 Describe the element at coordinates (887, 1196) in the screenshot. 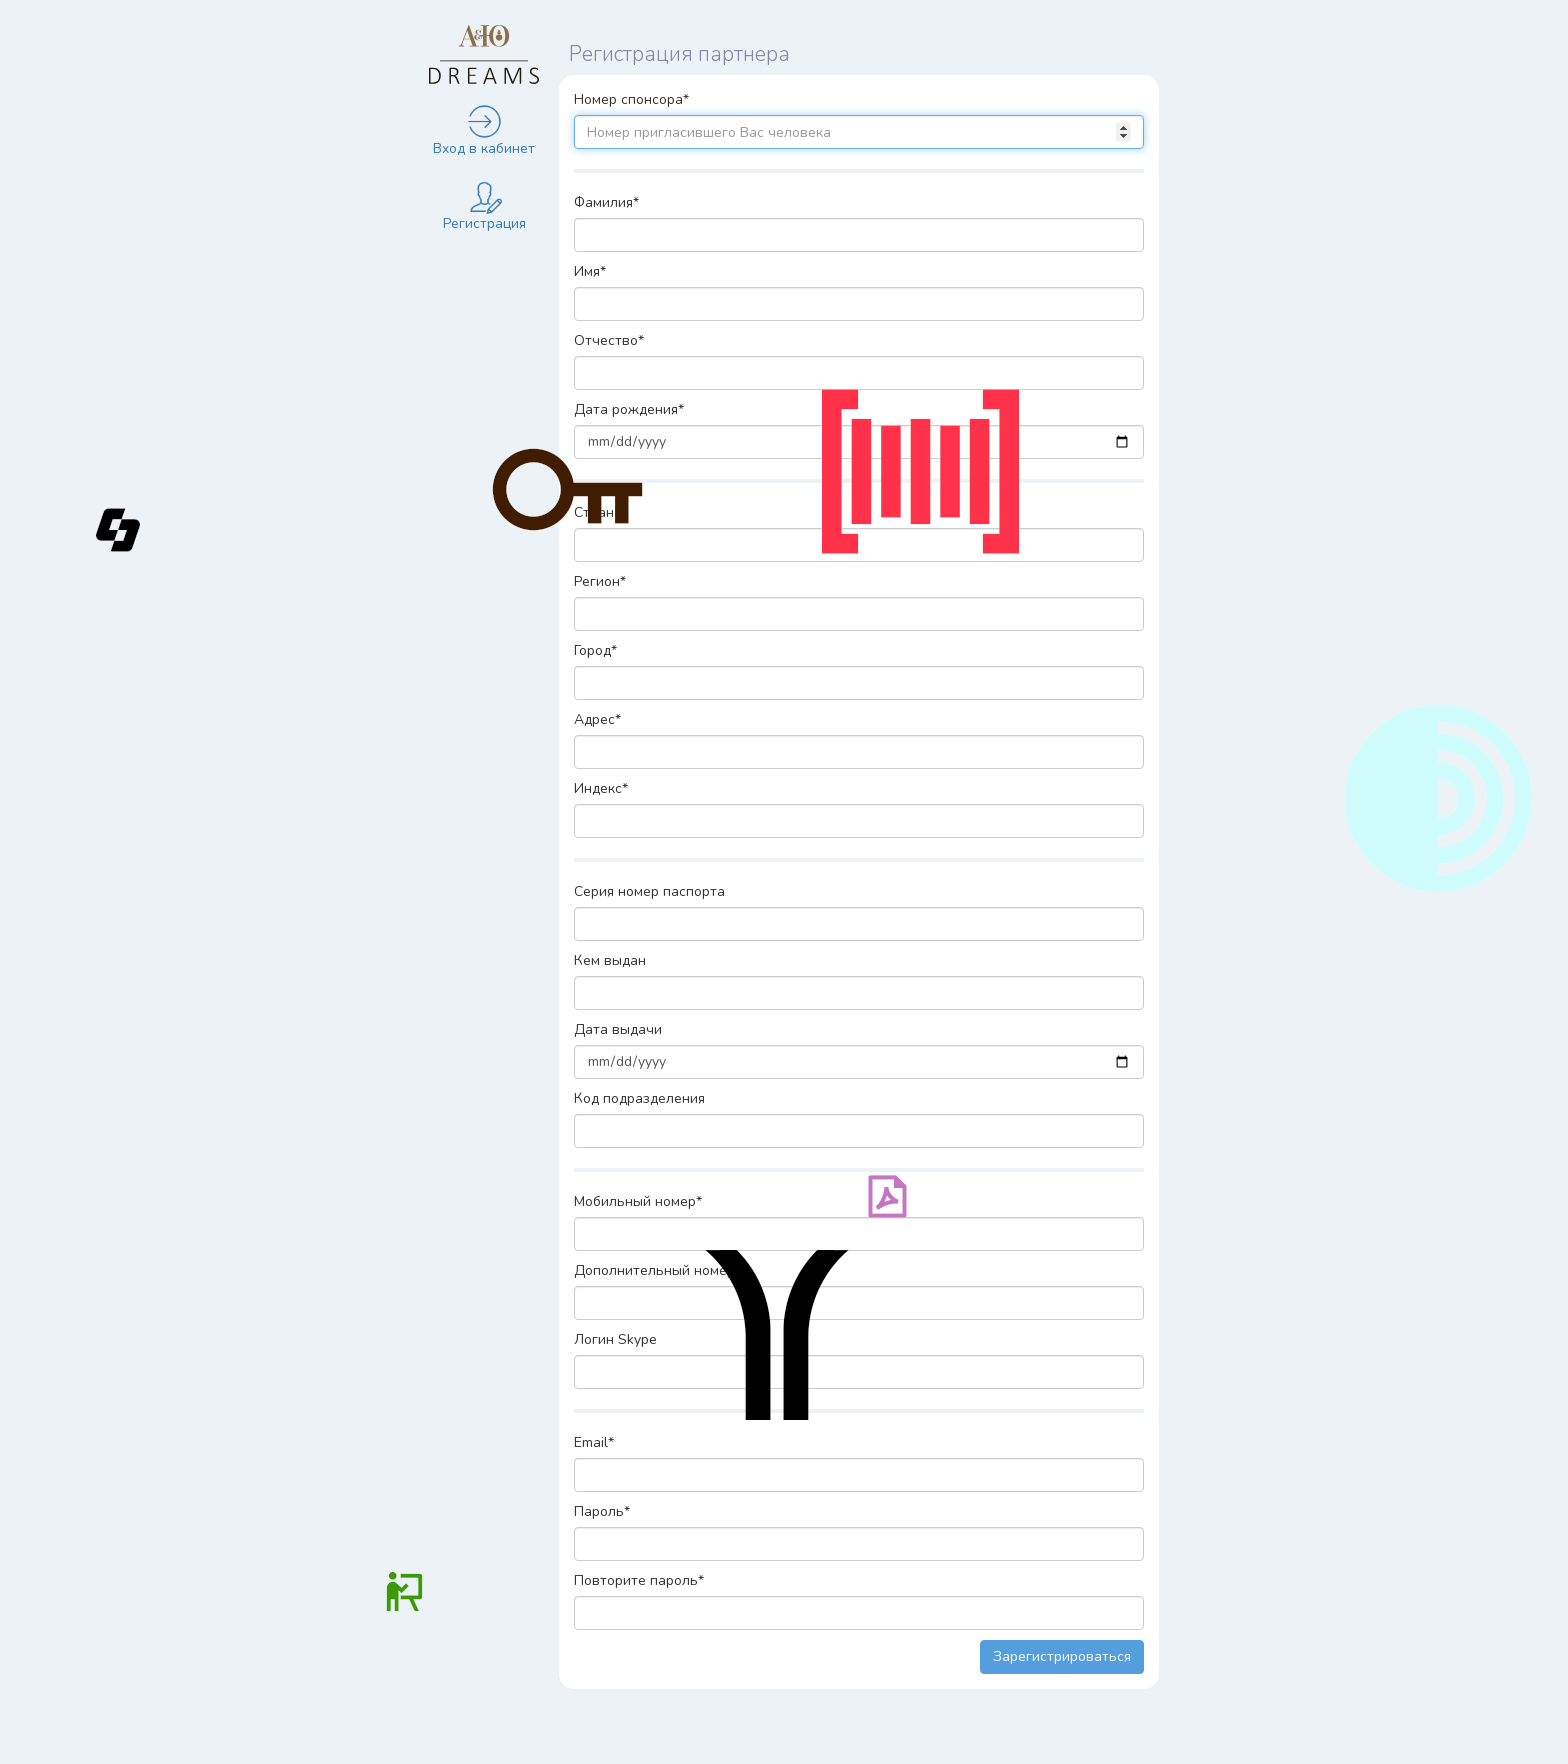

I see `view or open a PDF document` at that location.